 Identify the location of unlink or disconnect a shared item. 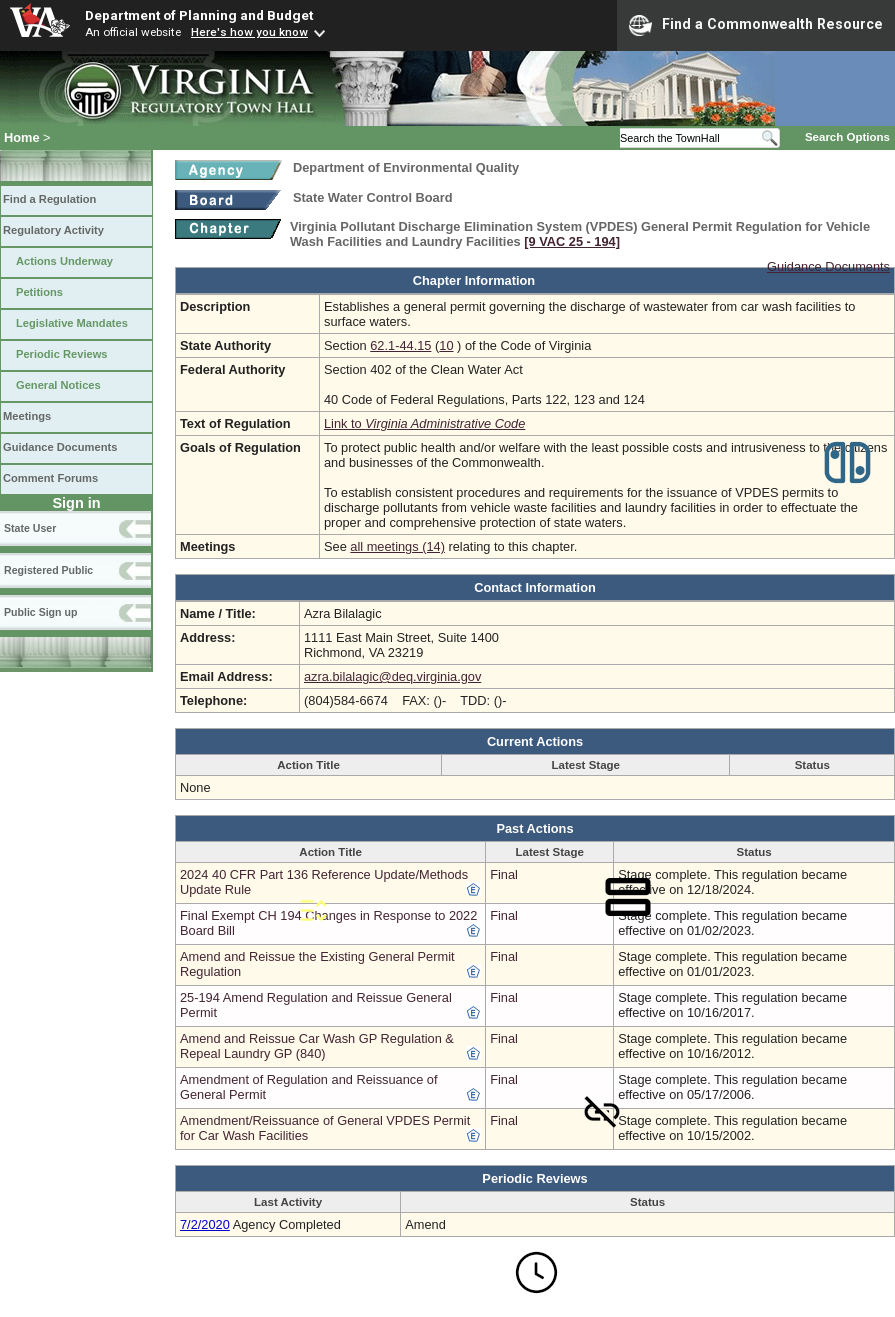
(602, 1112).